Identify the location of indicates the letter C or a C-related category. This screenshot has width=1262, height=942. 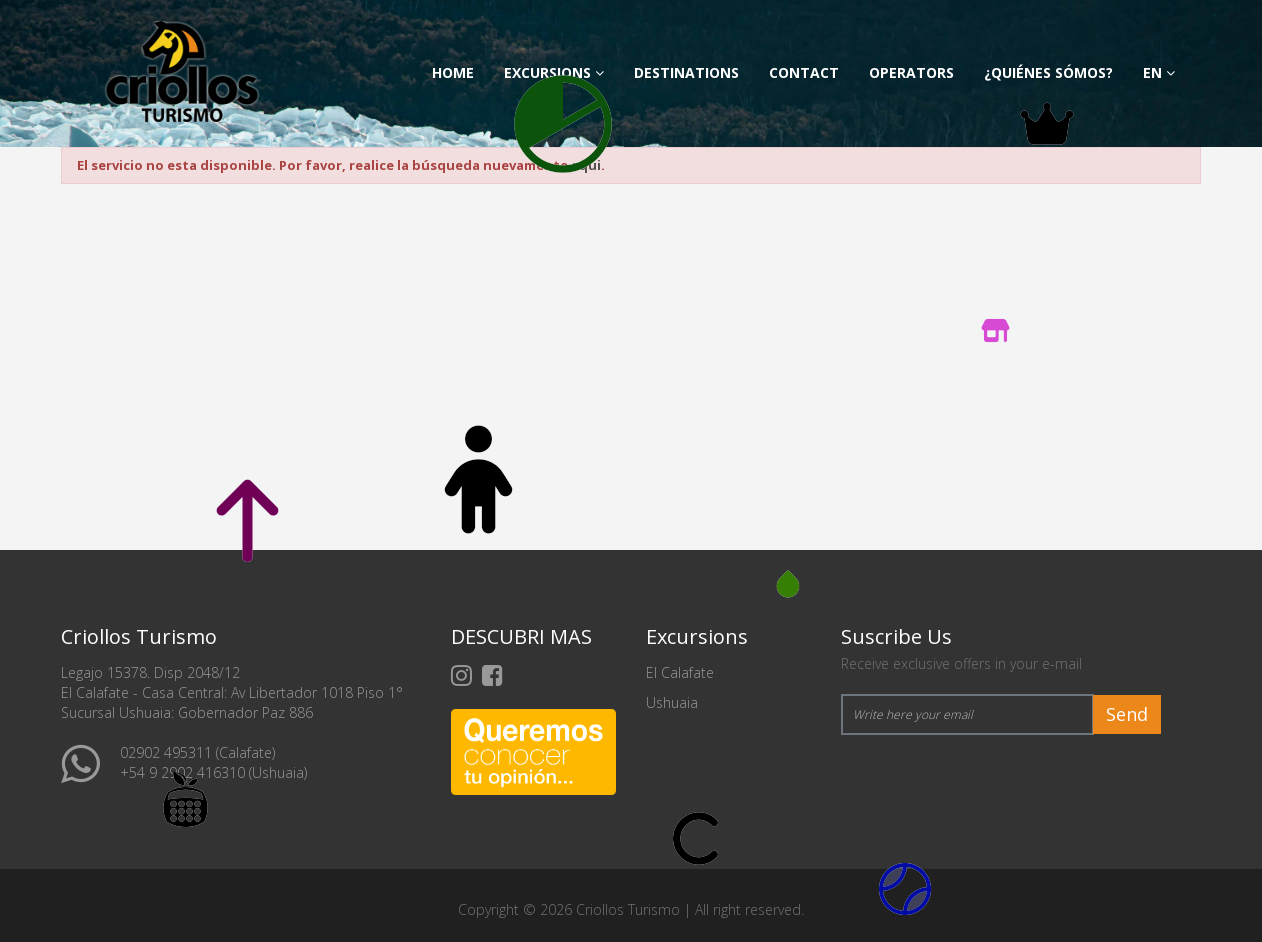
(695, 838).